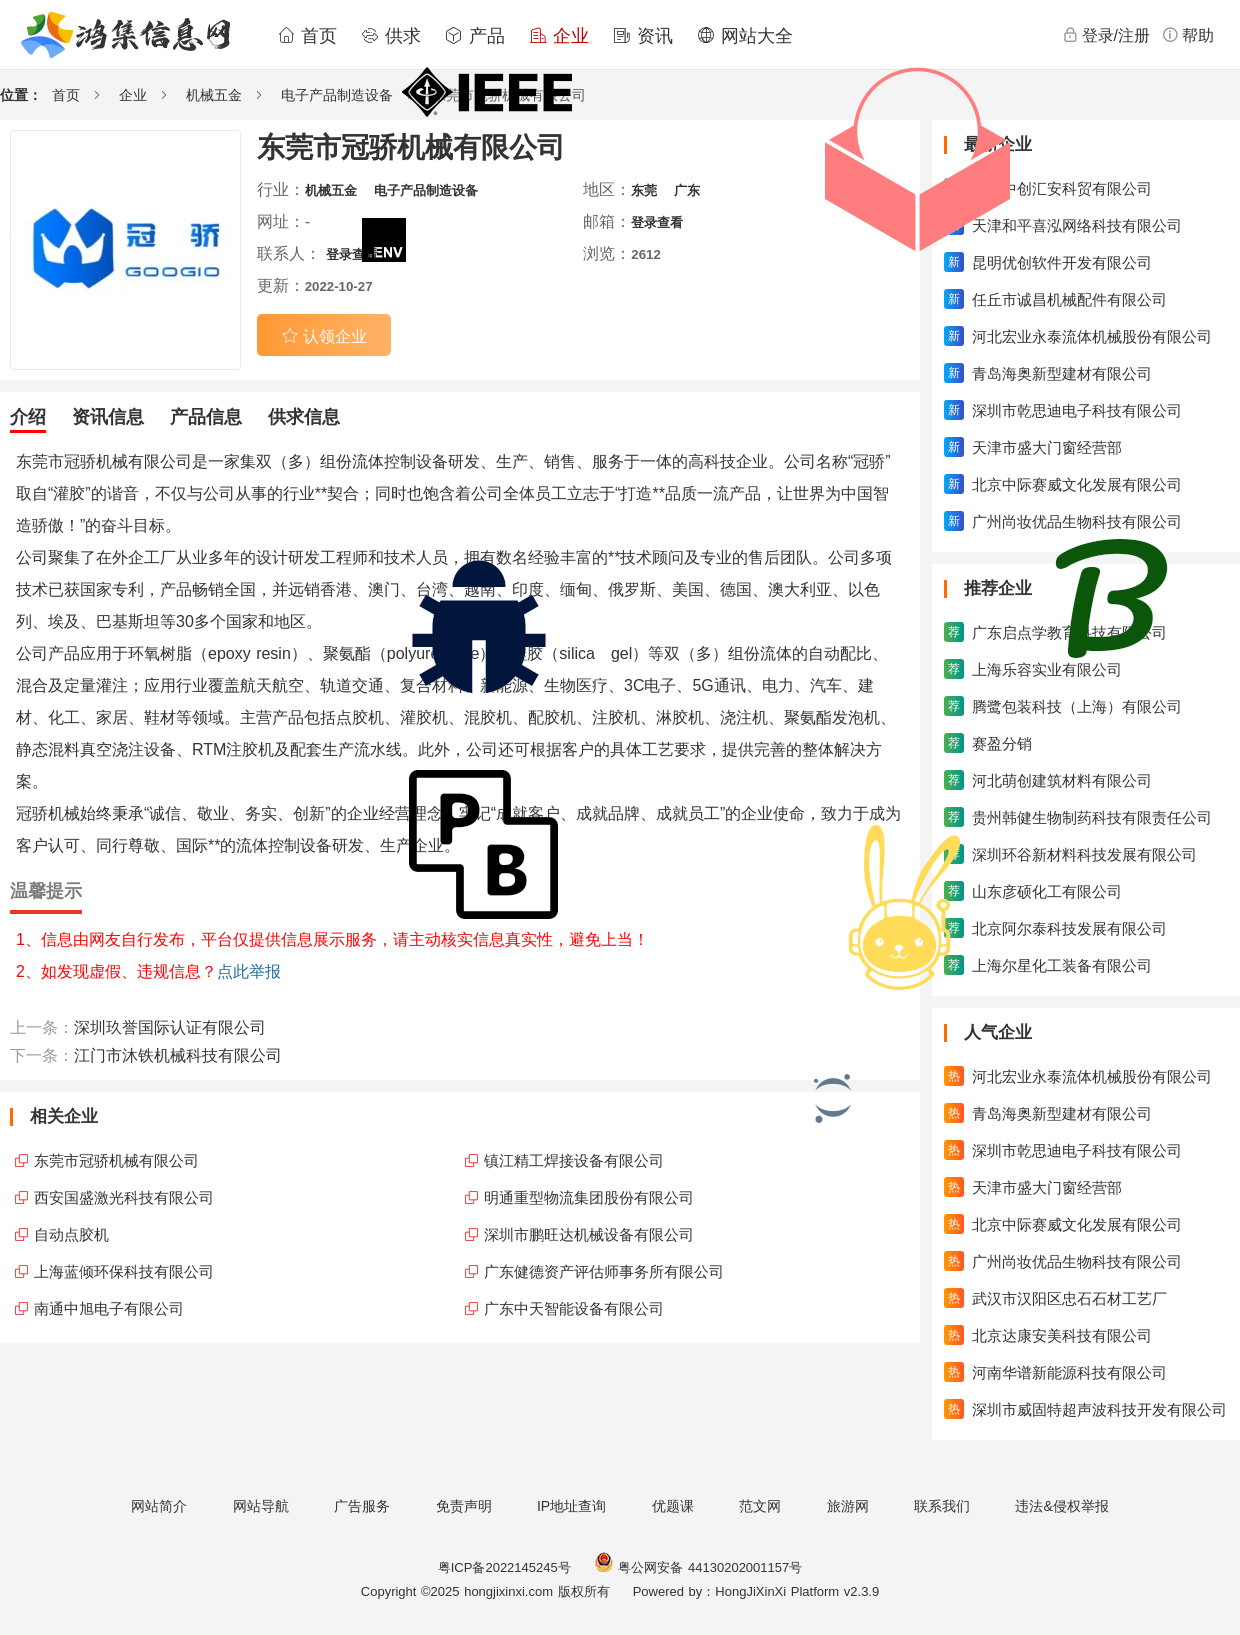 This screenshot has height=1635, width=1240. Describe the element at coordinates (487, 92) in the screenshot. I see `IEEE organization logo` at that location.